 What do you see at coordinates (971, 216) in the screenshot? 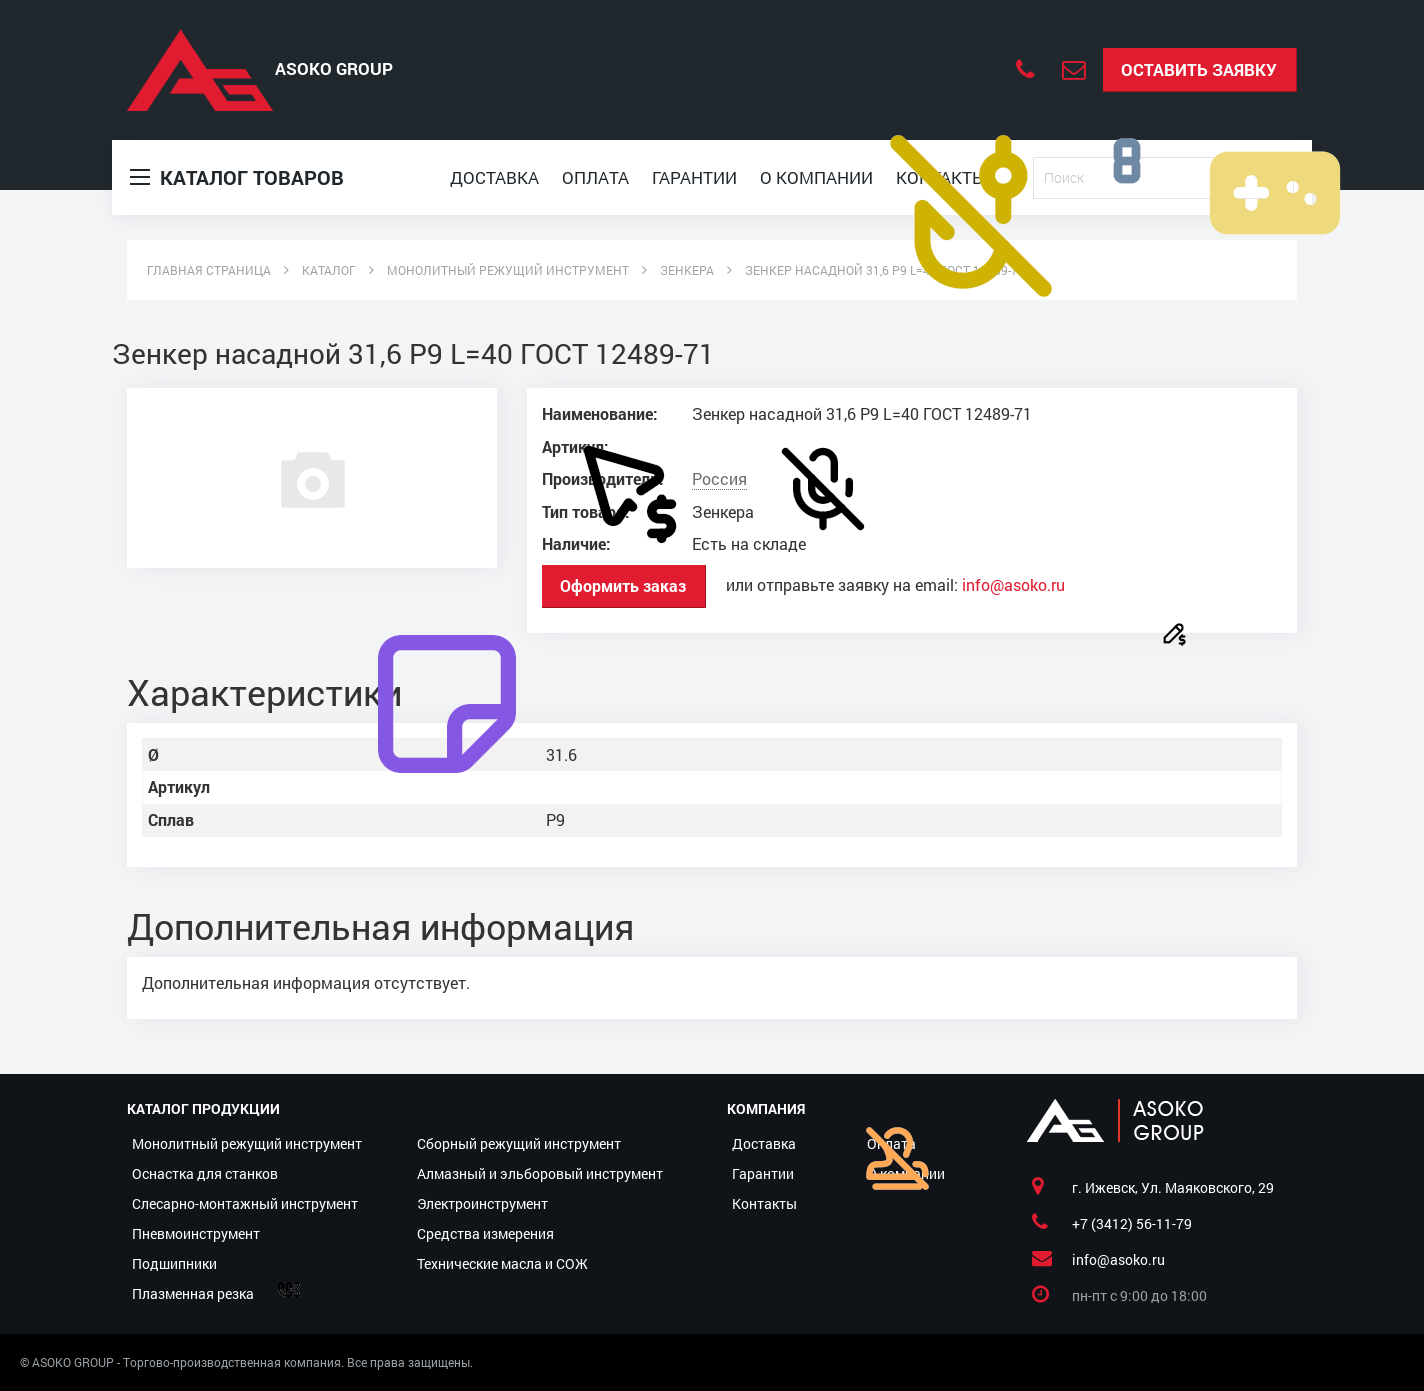
I see `disable fishing or hook feature` at bounding box center [971, 216].